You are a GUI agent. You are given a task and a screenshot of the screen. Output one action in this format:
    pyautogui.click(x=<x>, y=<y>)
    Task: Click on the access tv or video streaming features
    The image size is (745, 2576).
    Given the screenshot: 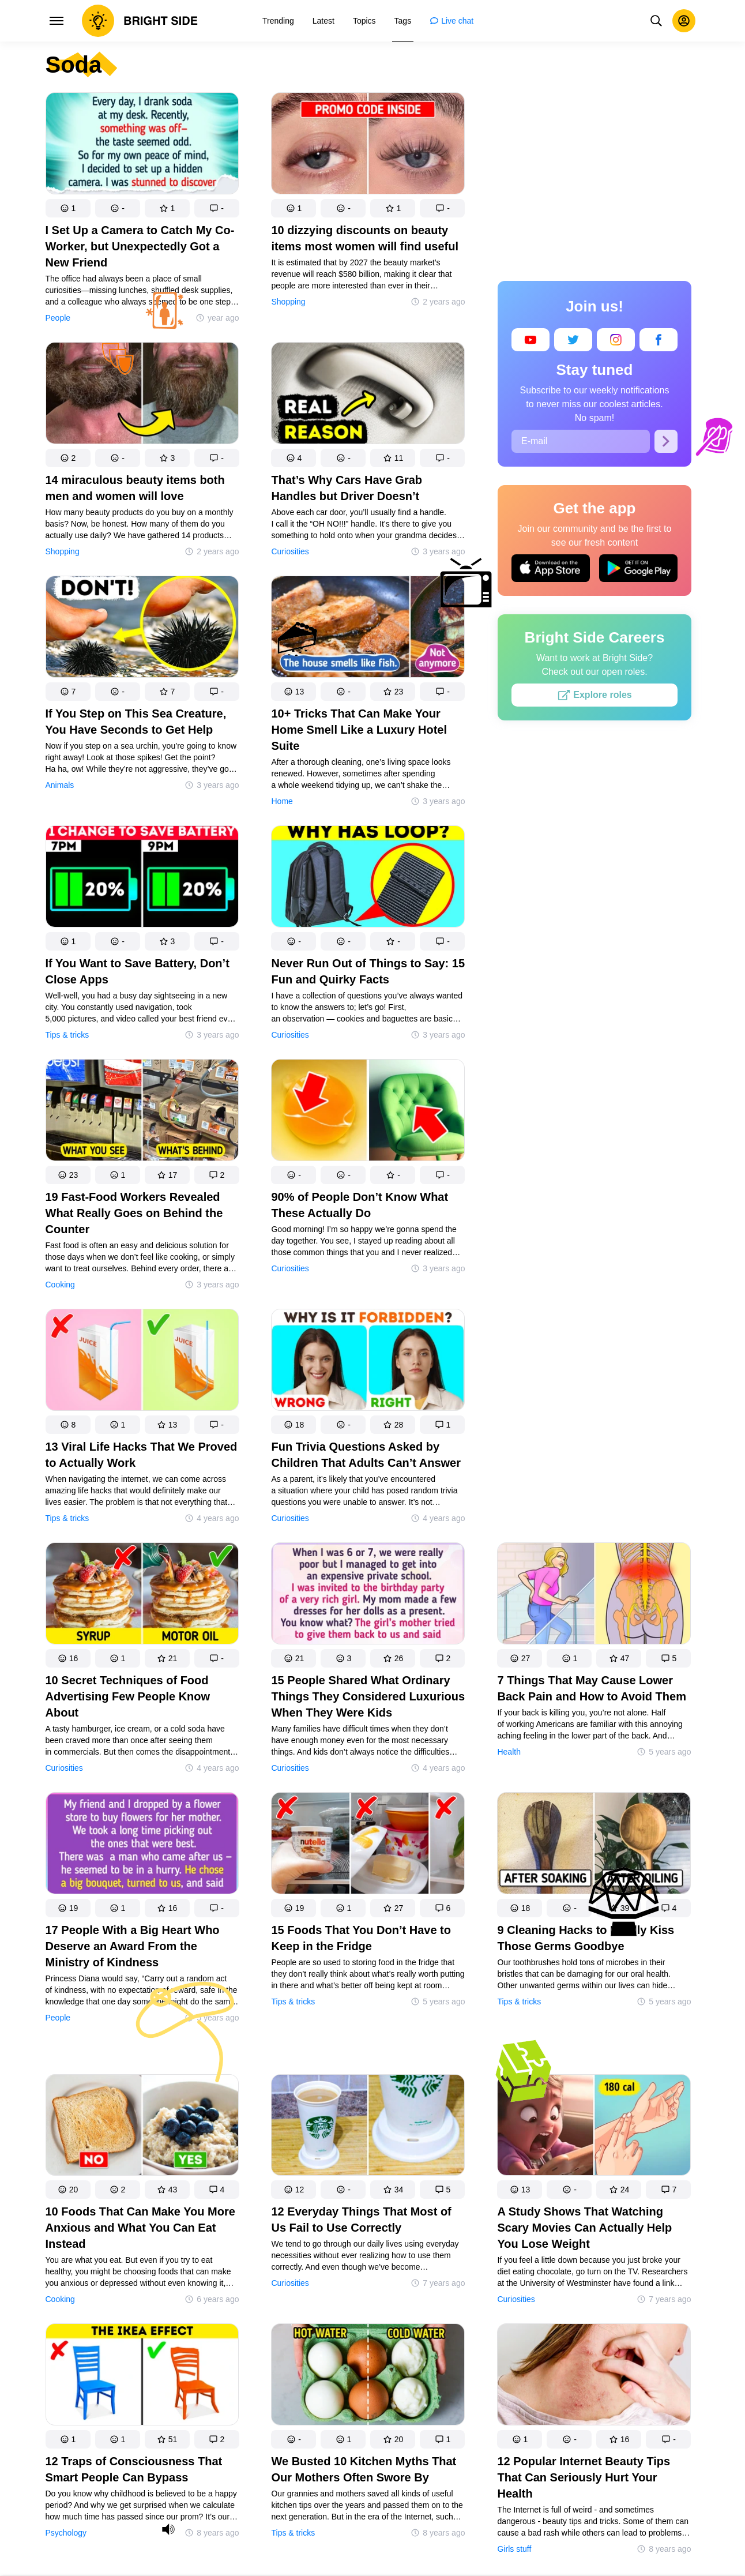 What is the action you would take?
    pyautogui.click(x=466, y=583)
    